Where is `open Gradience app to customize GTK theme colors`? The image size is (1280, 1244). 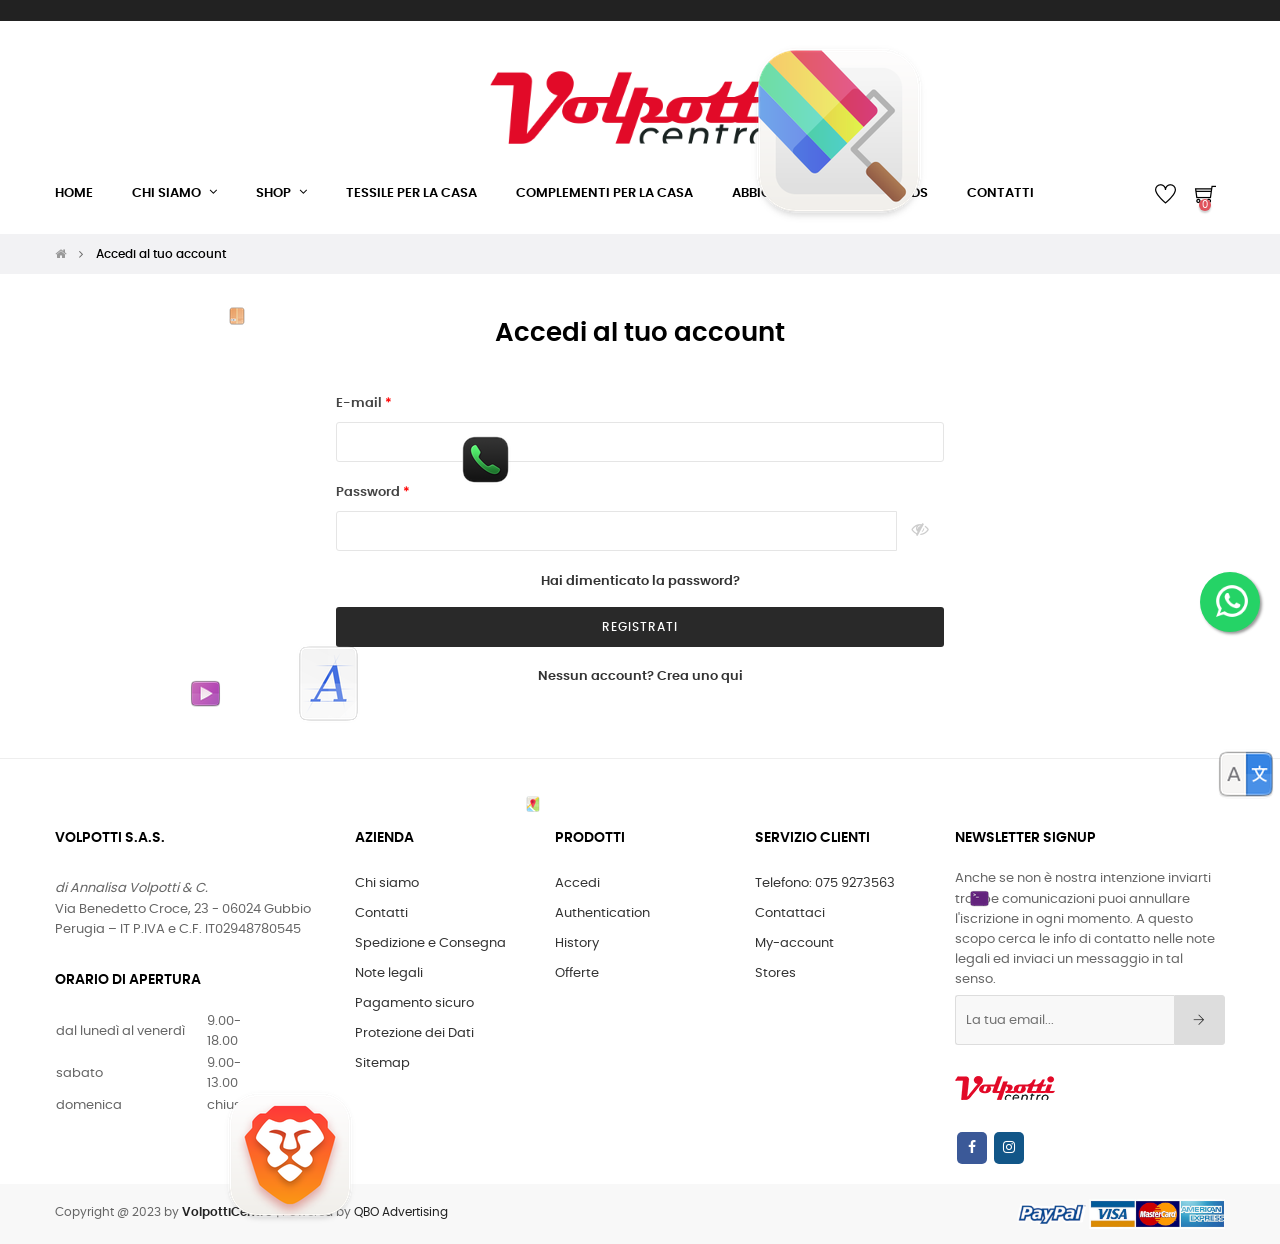
open Gradience app to customize GTK theme colors is located at coordinates (839, 131).